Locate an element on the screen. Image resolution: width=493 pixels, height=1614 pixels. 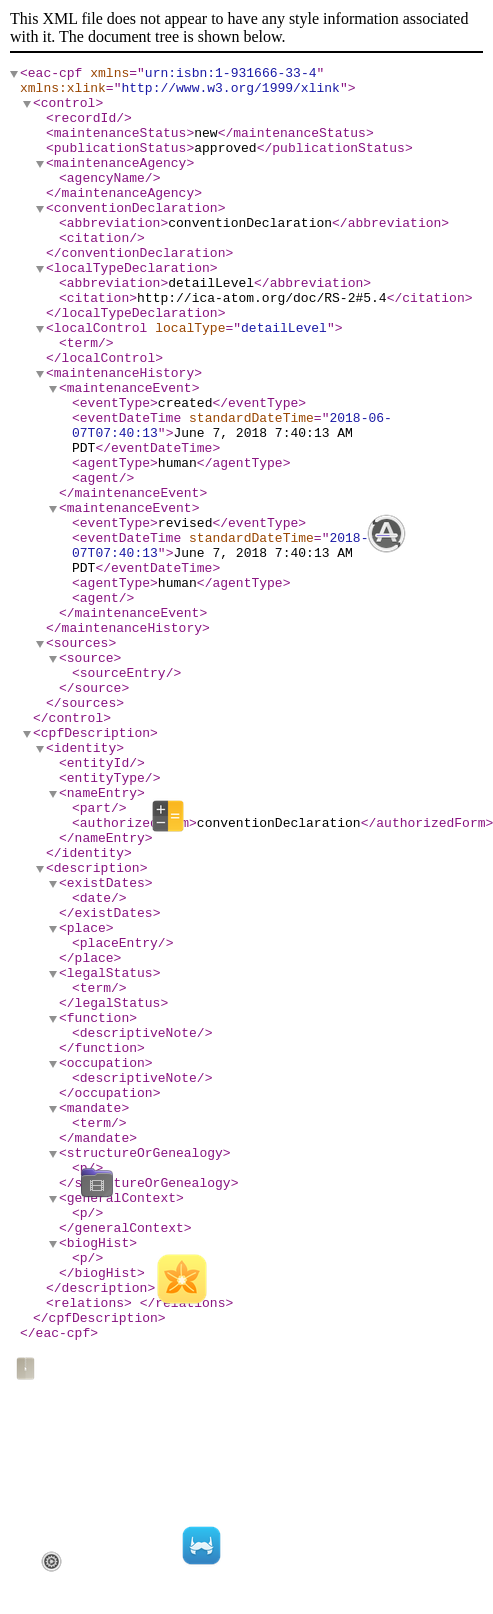
open your videos folder is located at coordinates (97, 1182).